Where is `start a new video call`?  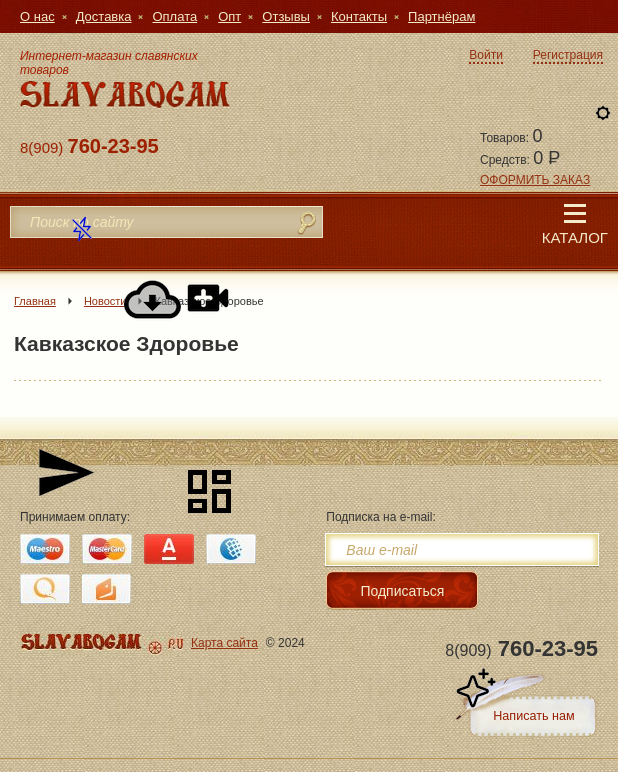 start a new video call is located at coordinates (208, 298).